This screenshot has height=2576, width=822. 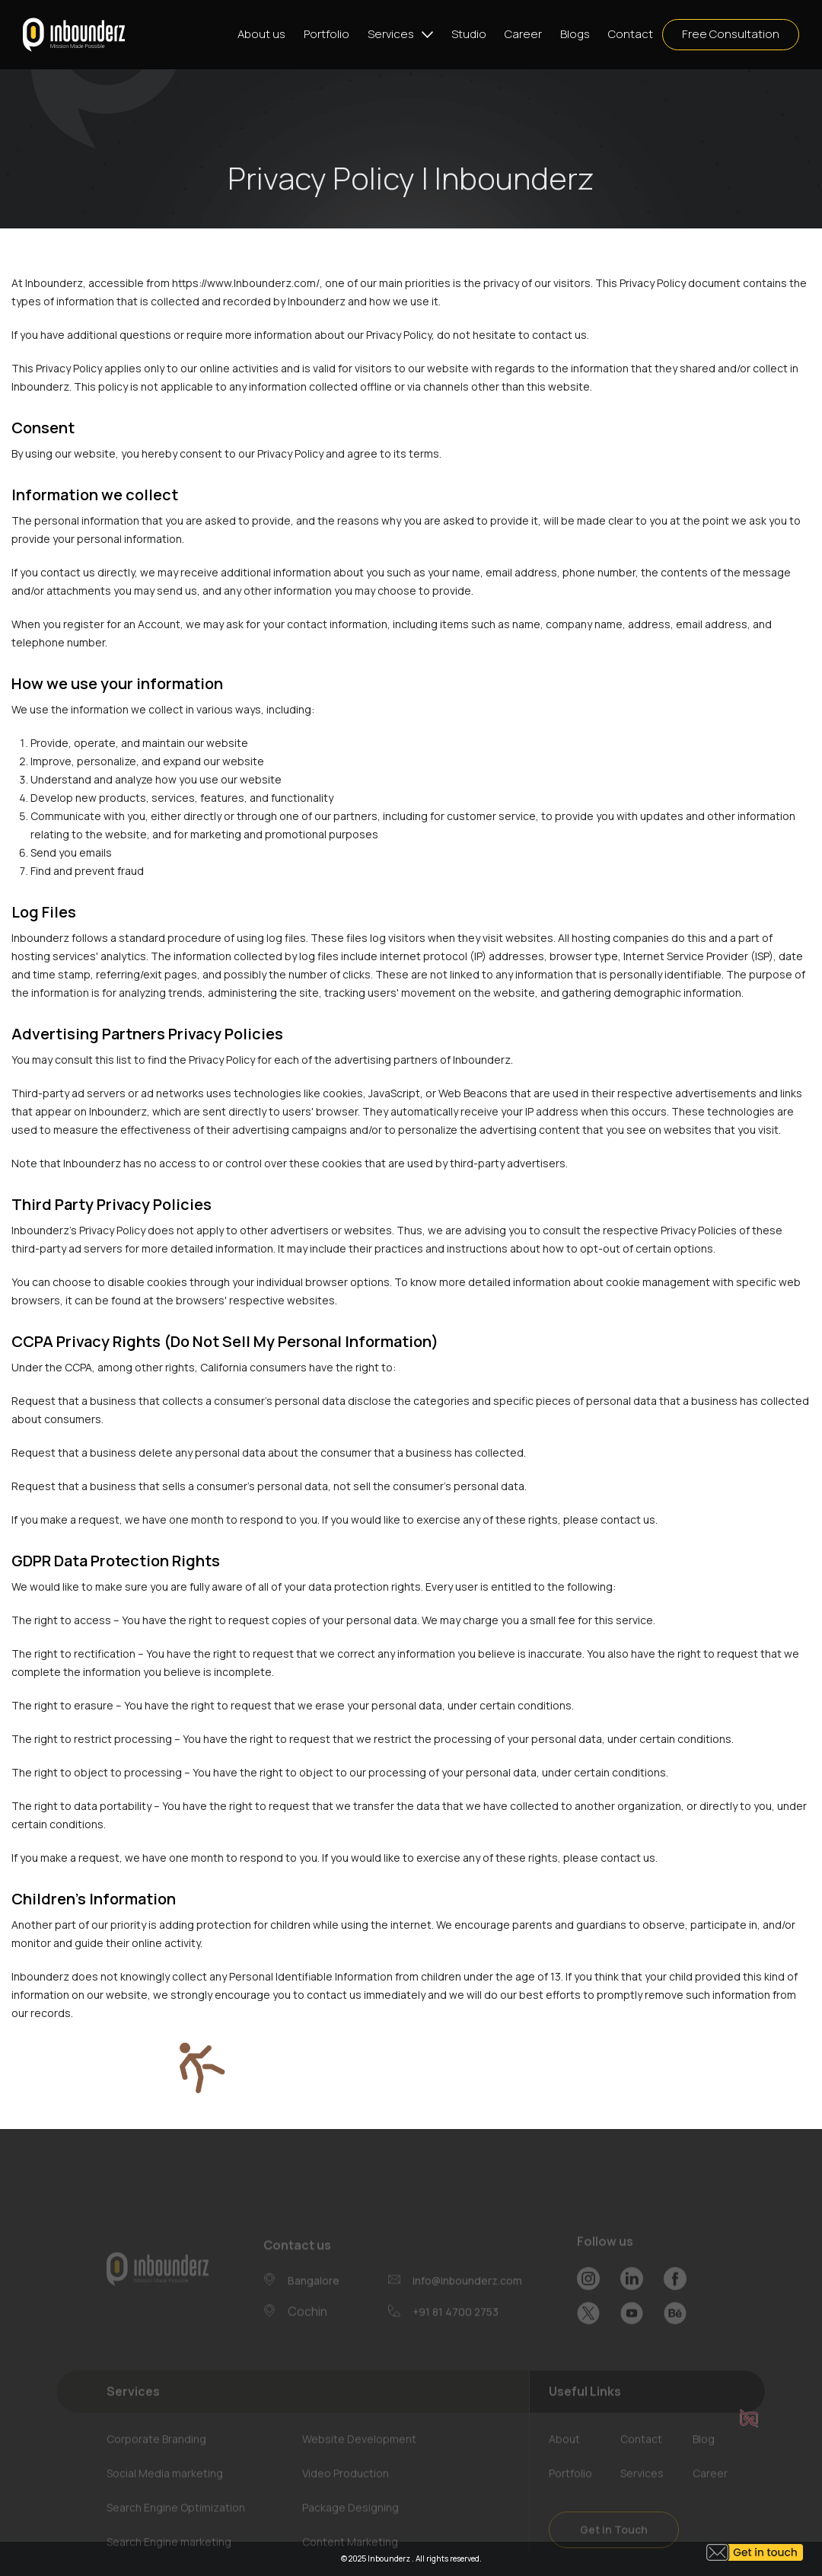 I want to click on indicates a fall hazard or warning, so click(x=201, y=2067).